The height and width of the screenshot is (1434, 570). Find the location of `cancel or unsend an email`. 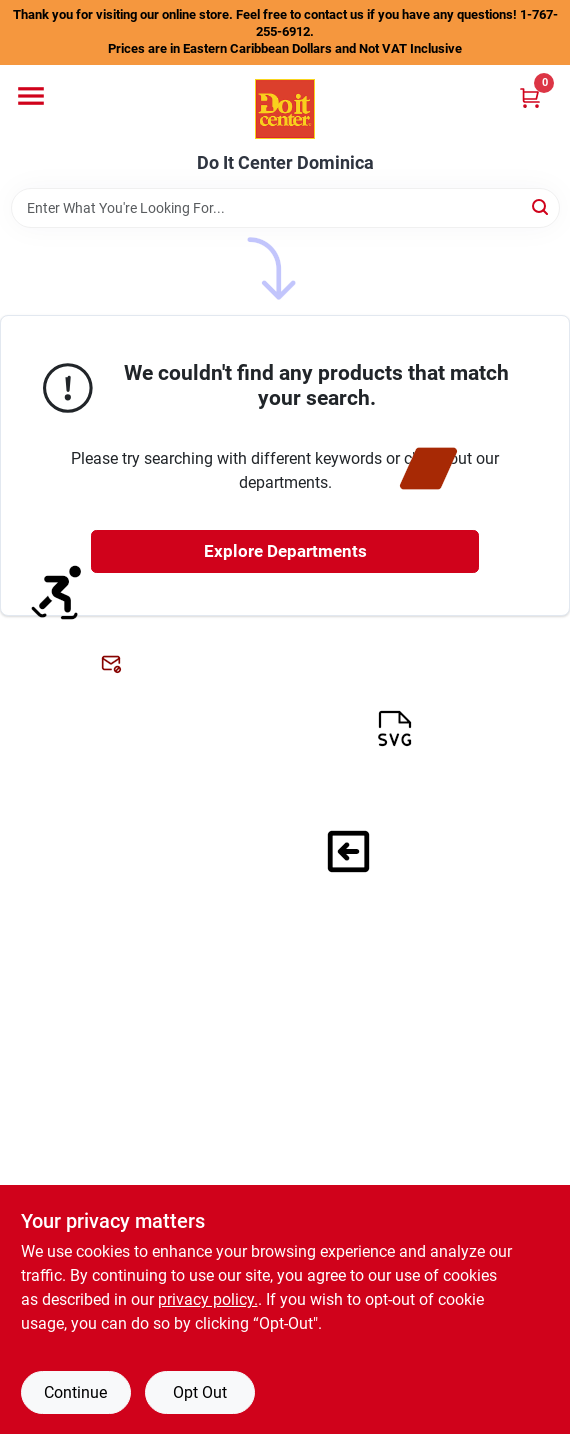

cancel or unsend an email is located at coordinates (111, 663).